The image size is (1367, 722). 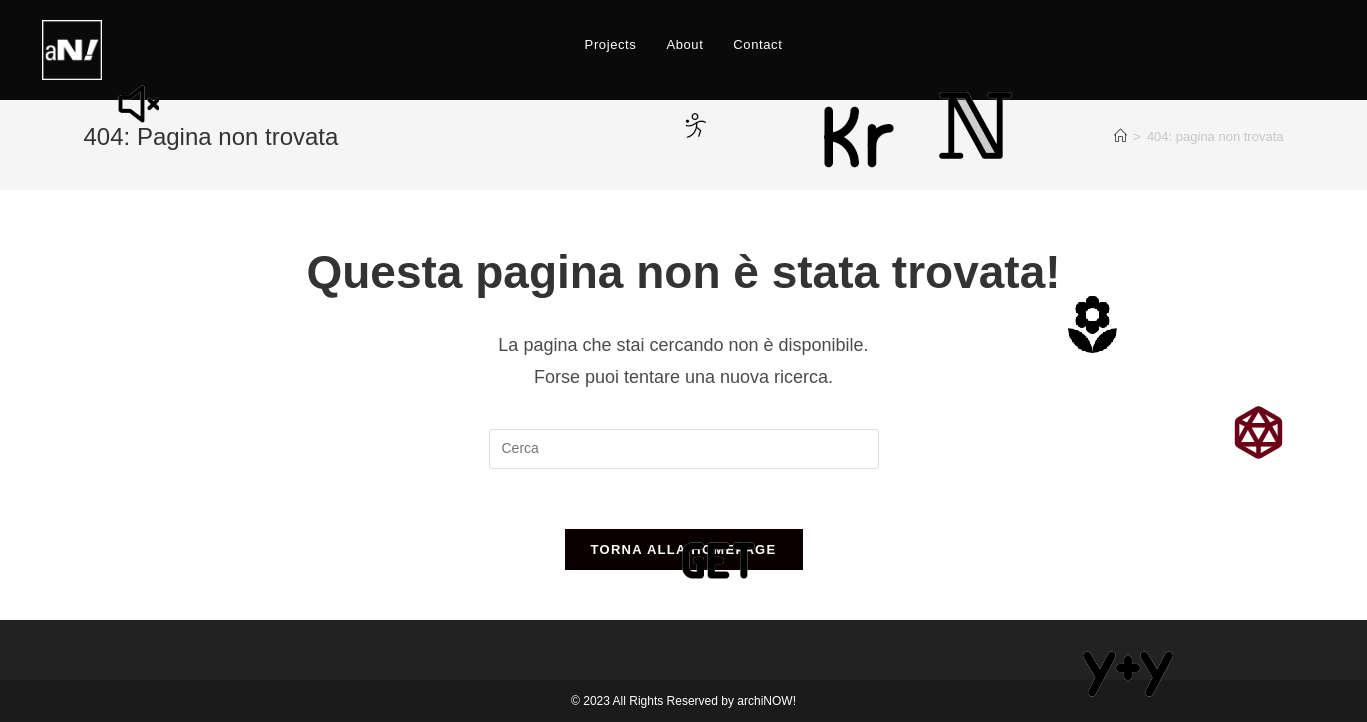 I want to click on indicates swedish krona currency, so click(x=859, y=137).